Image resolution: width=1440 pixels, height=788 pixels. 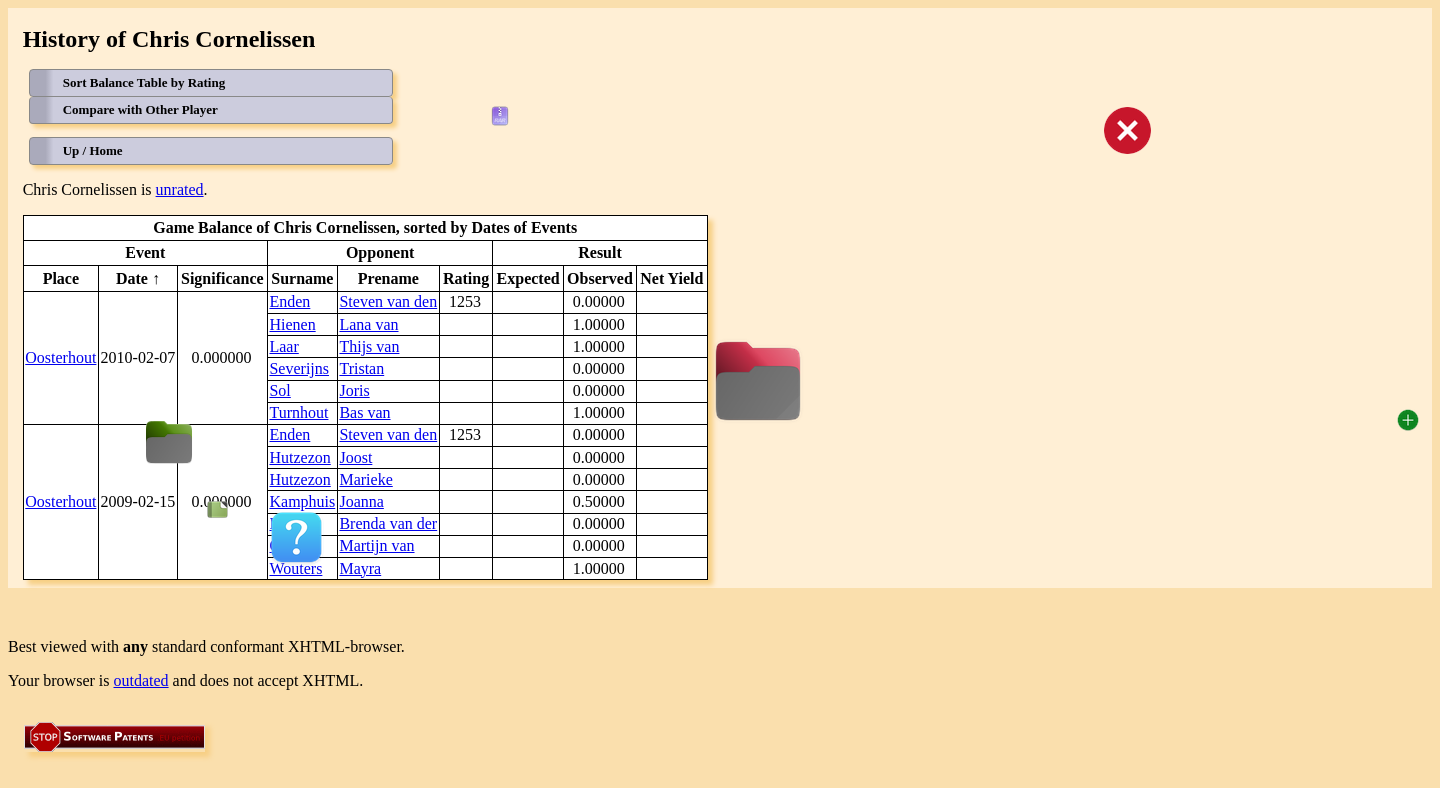 What do you see at coordinates (296, 538) in the screenshot?
I see `indicates a help or information dialog` at bounding box center [296, 538].